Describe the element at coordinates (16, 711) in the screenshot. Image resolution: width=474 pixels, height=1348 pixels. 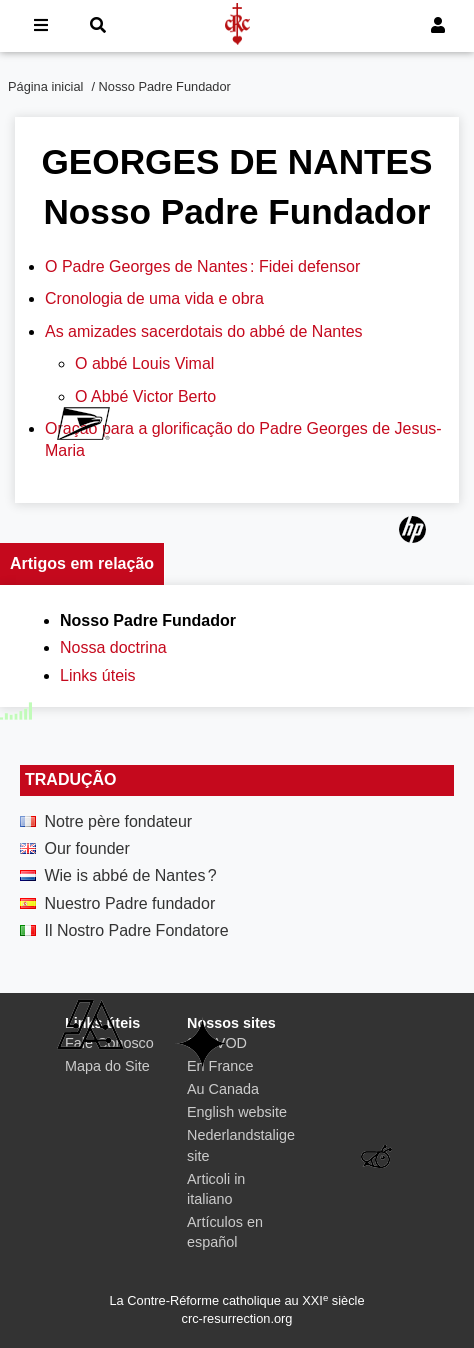
I see `view Social Blade analytics` at that location.